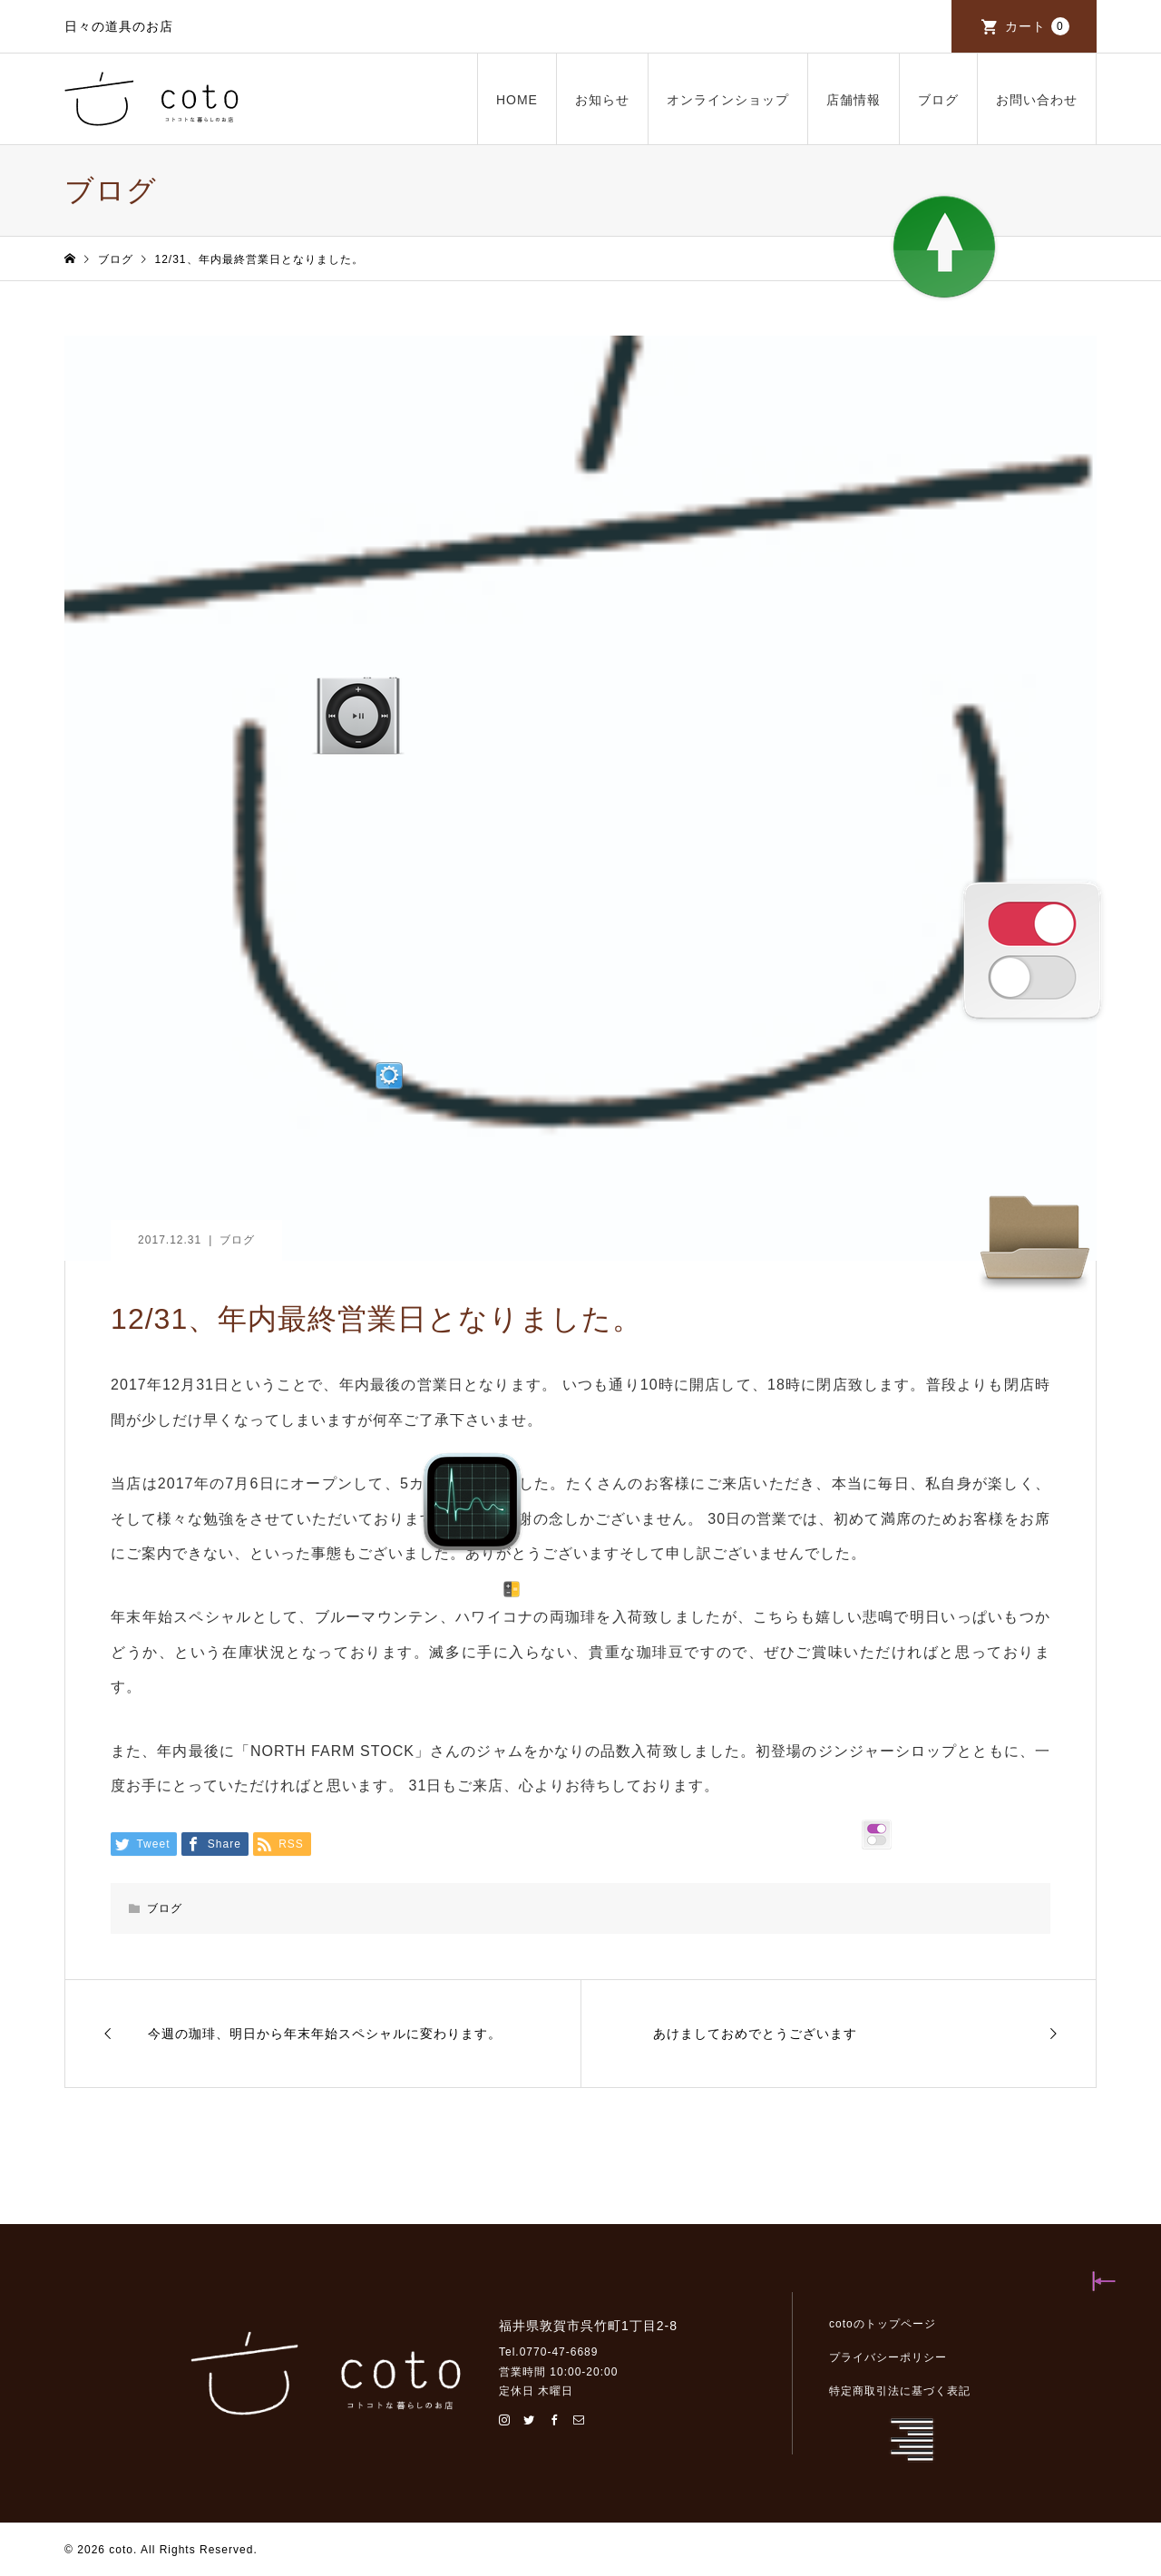  Describe the element at coordinates (512, 1589) in the screenshot. I see `open the calculator app` at that location.